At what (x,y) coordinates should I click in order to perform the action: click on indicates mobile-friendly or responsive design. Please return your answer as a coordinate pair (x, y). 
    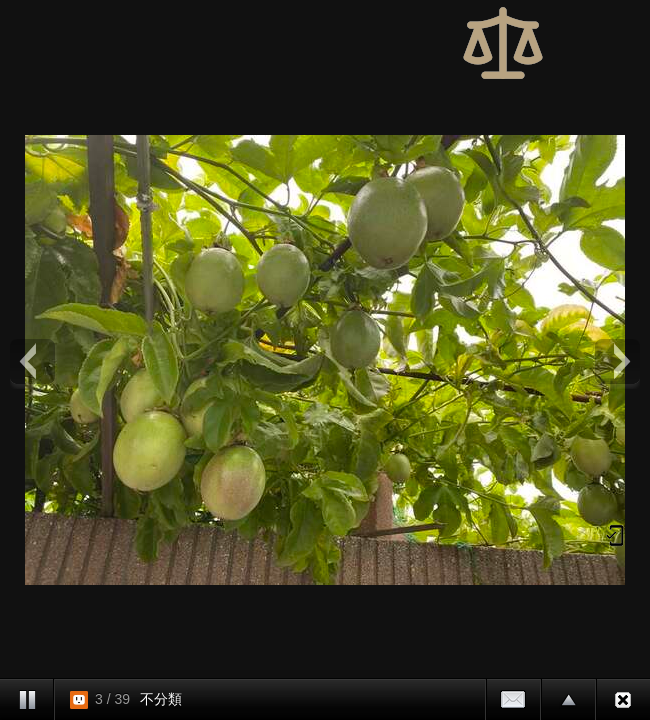
    Looking at the image, I should click on (614, 535).